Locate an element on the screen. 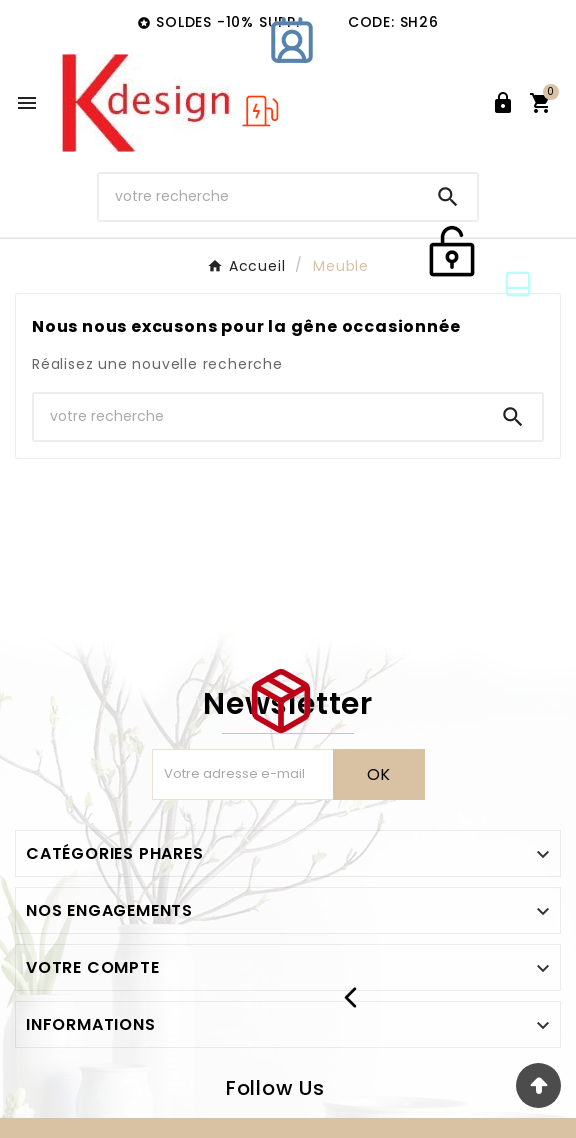  find nearby electric vehicle charging stations is located at coordinates (259, 111).